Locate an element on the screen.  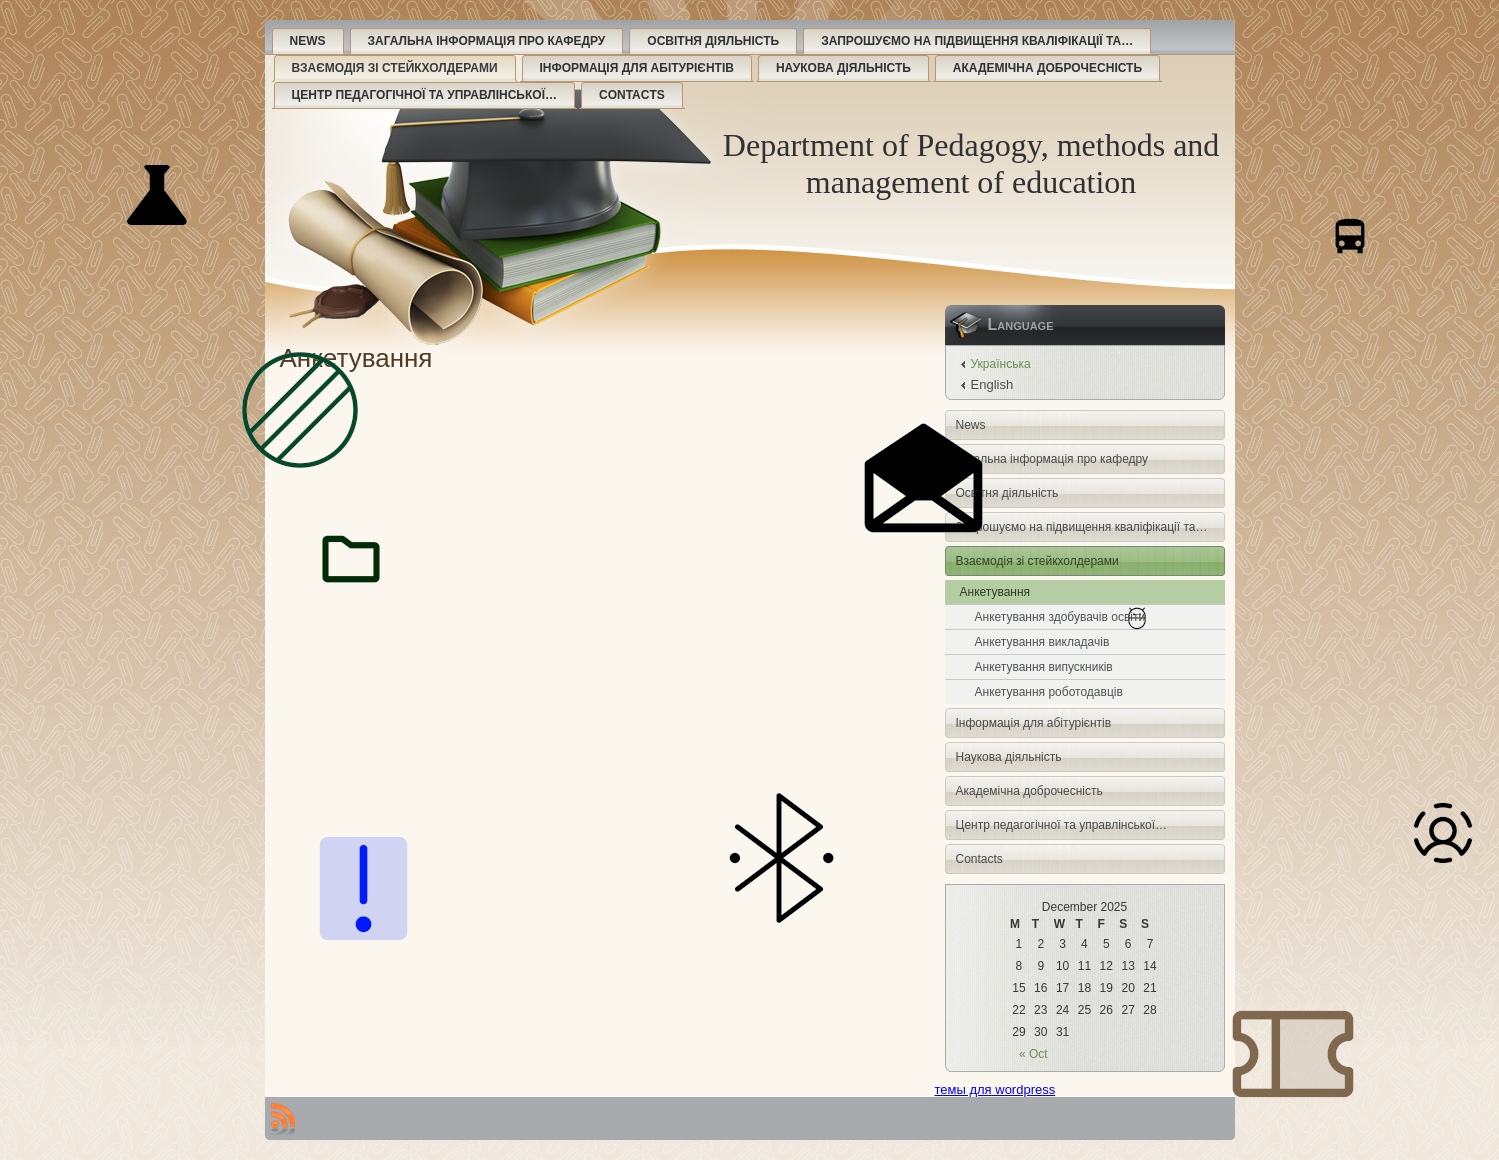
open file folder is located at coordinates (351, 558).